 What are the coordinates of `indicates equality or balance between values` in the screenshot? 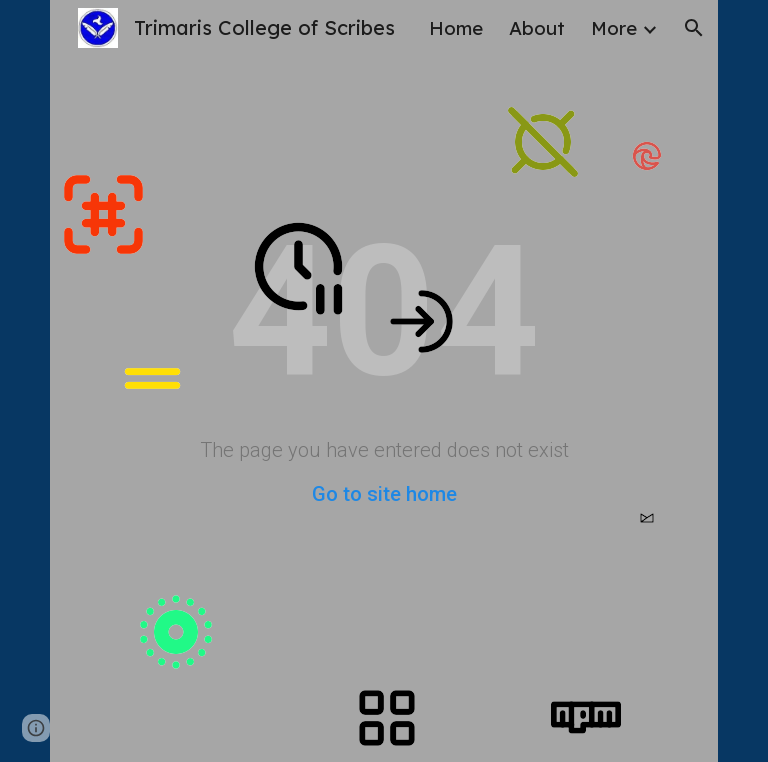 It's located at (152, 378).